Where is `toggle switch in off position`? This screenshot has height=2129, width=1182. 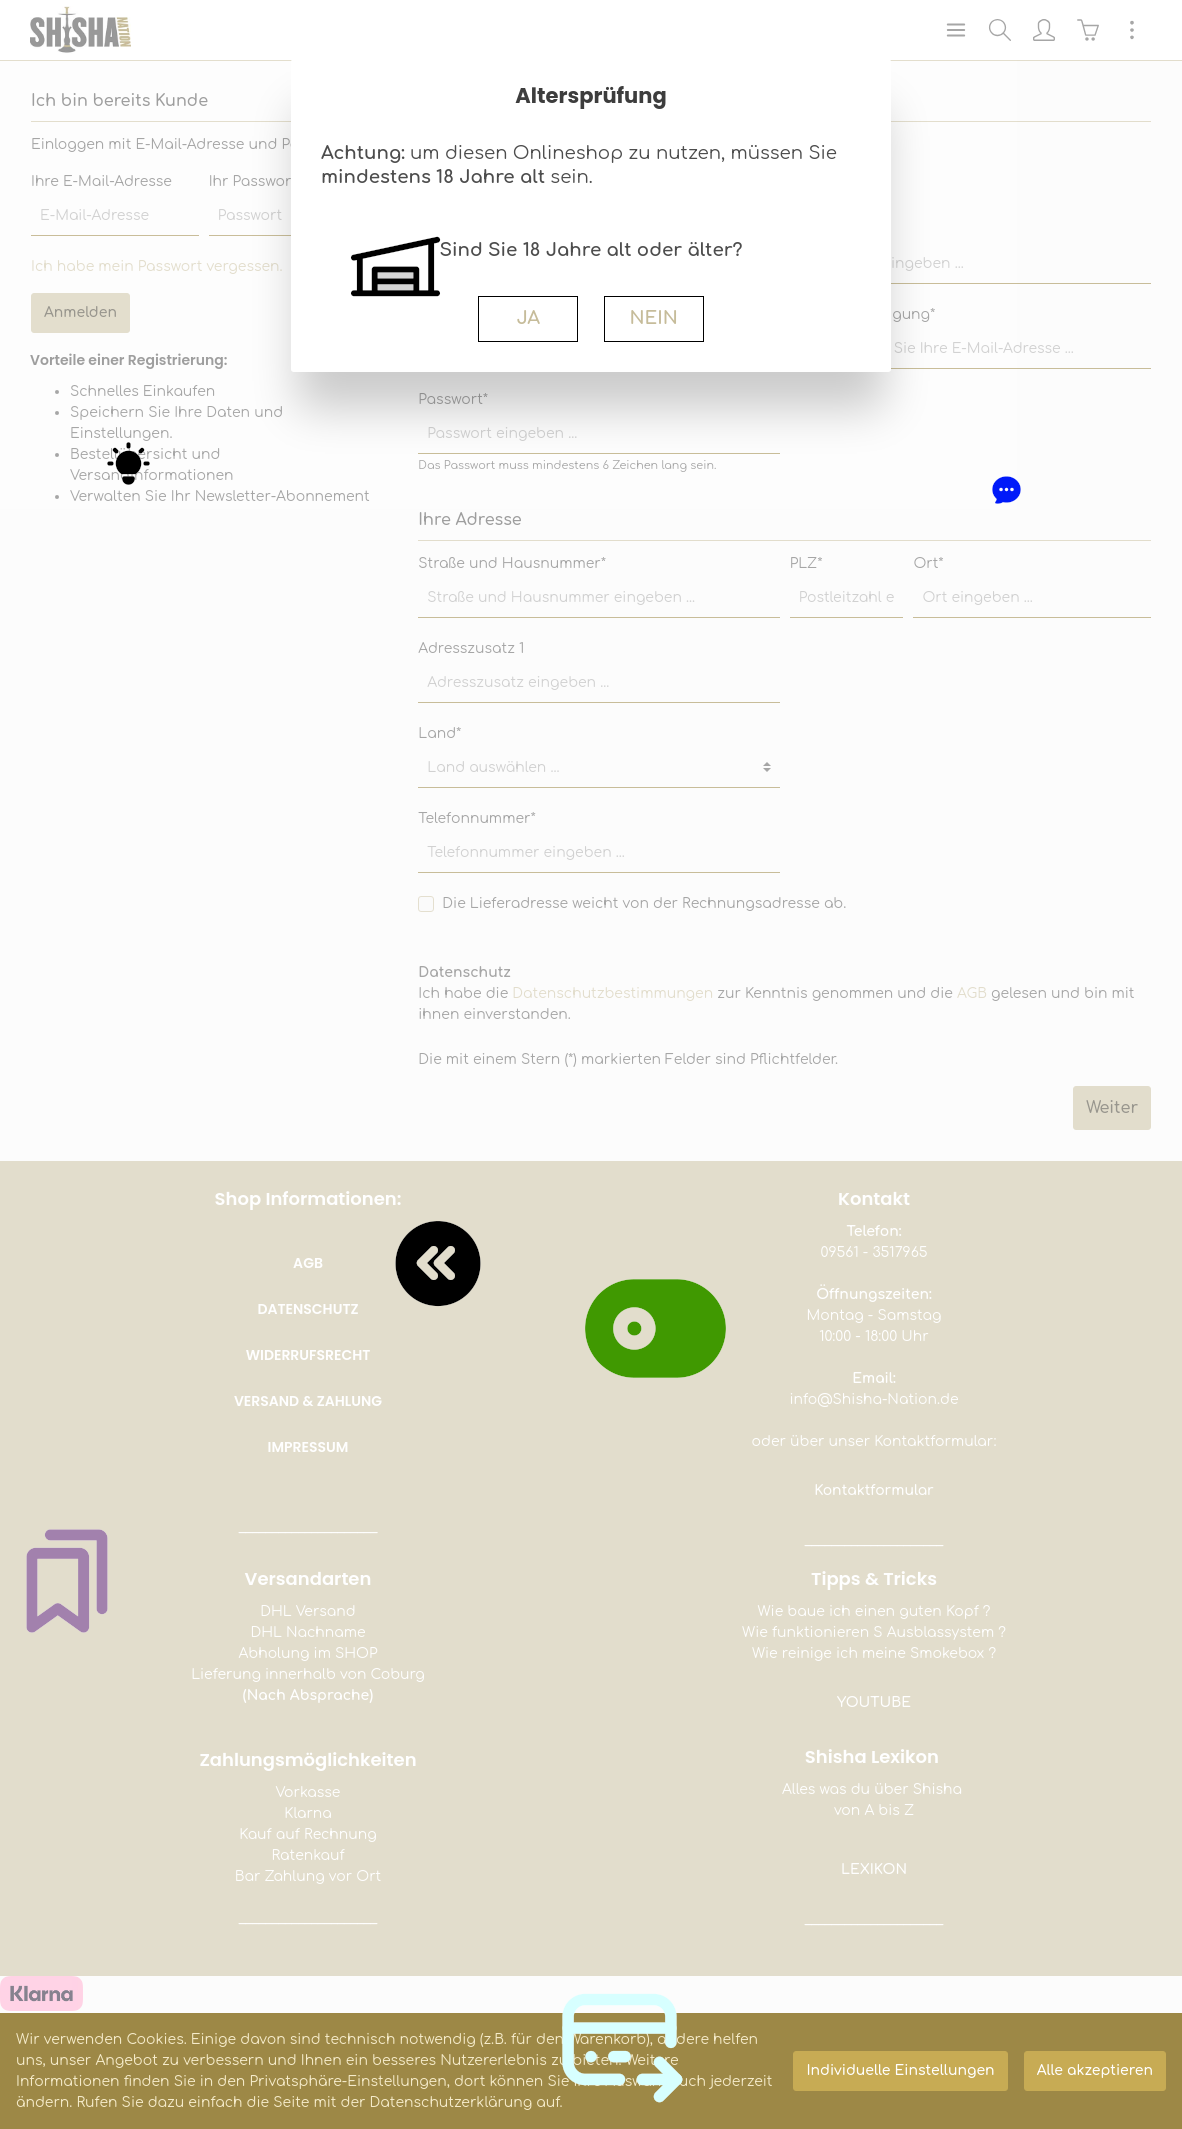
toggle switch in off position is located at coordinates (655, 1328).